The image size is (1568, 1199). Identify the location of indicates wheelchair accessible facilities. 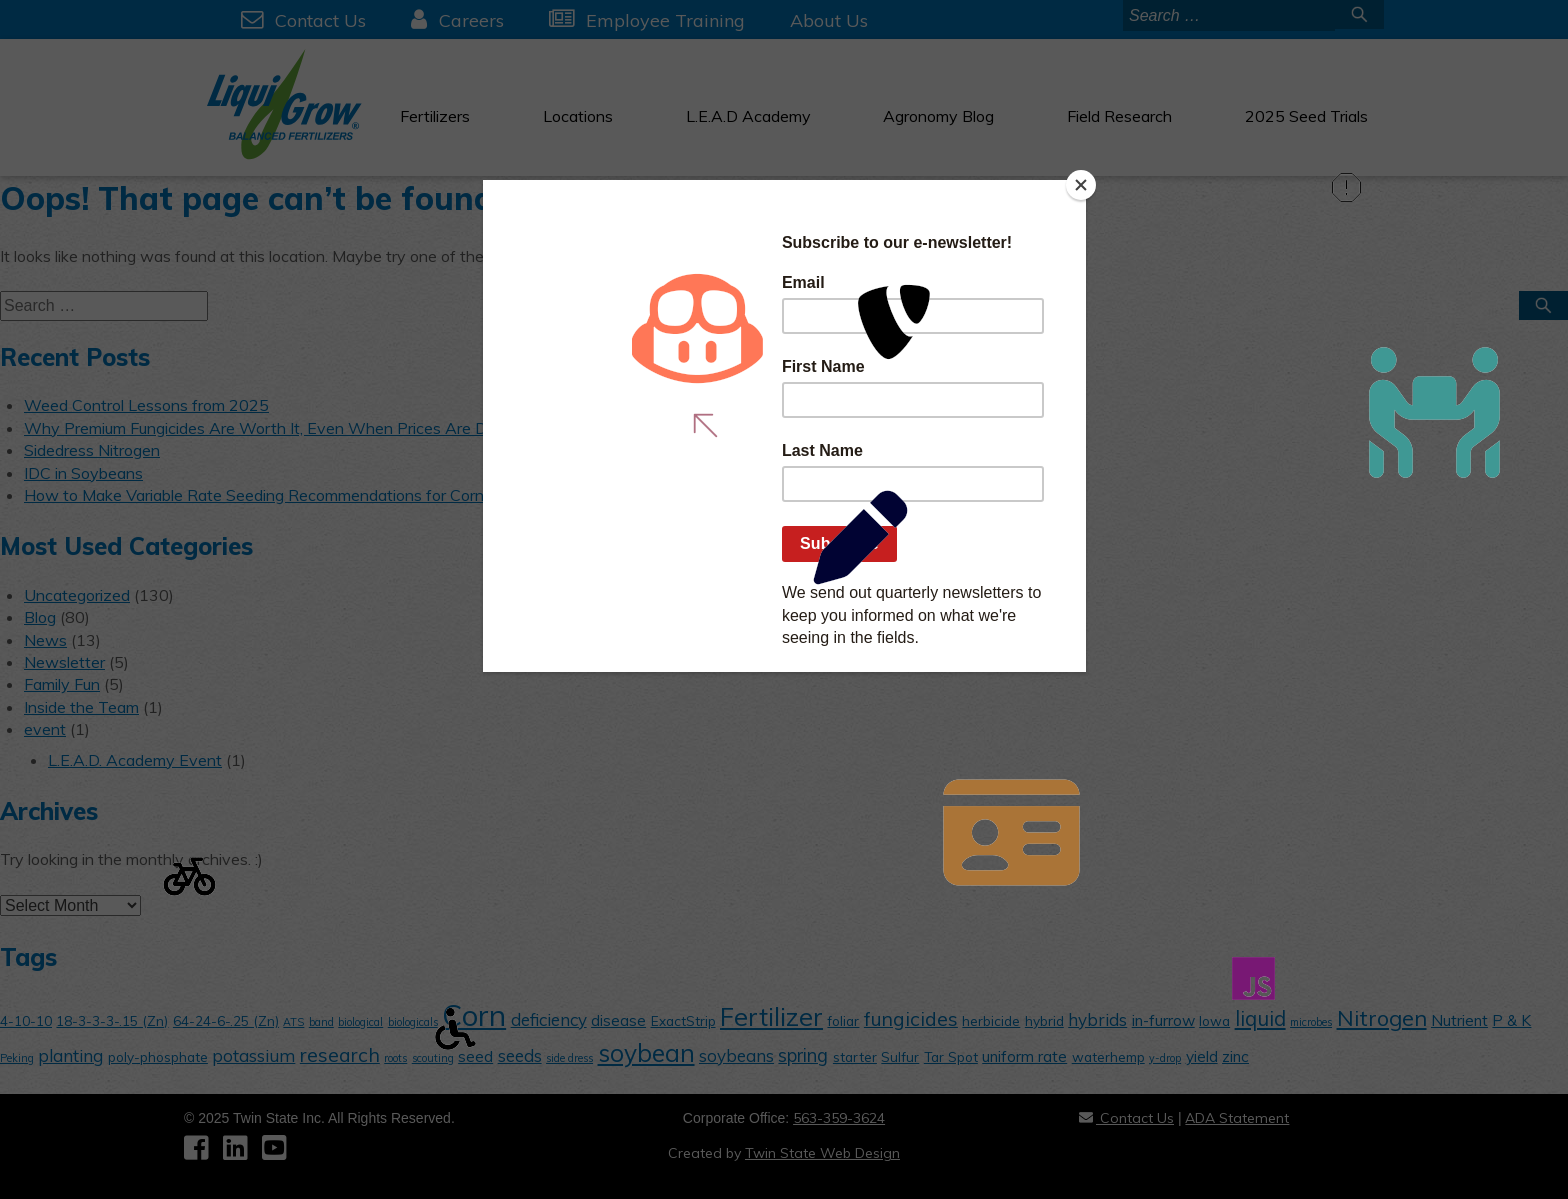
(455, 1029).